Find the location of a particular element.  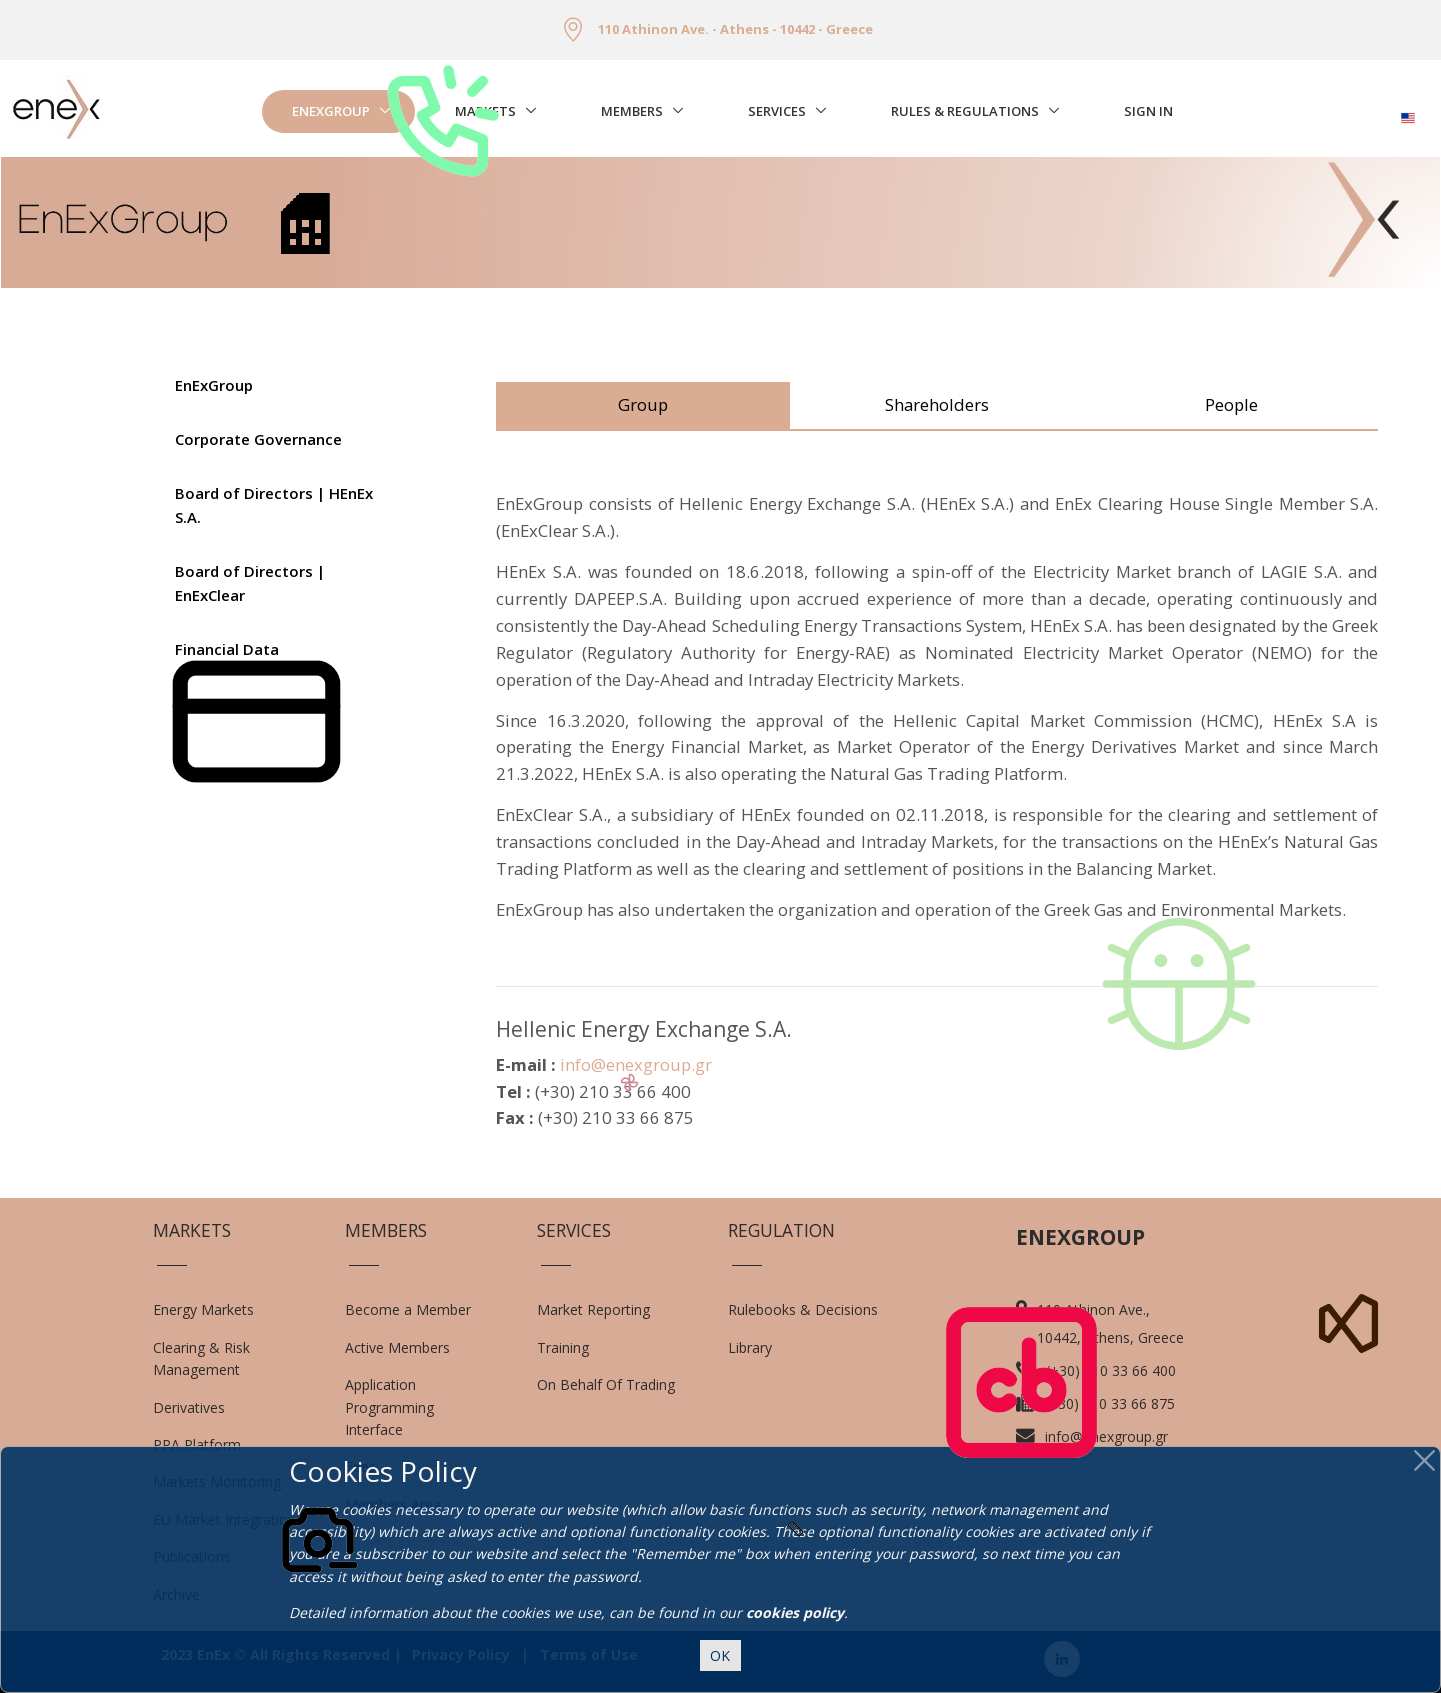

access measurement tools is located at coordinates (795, 1528).